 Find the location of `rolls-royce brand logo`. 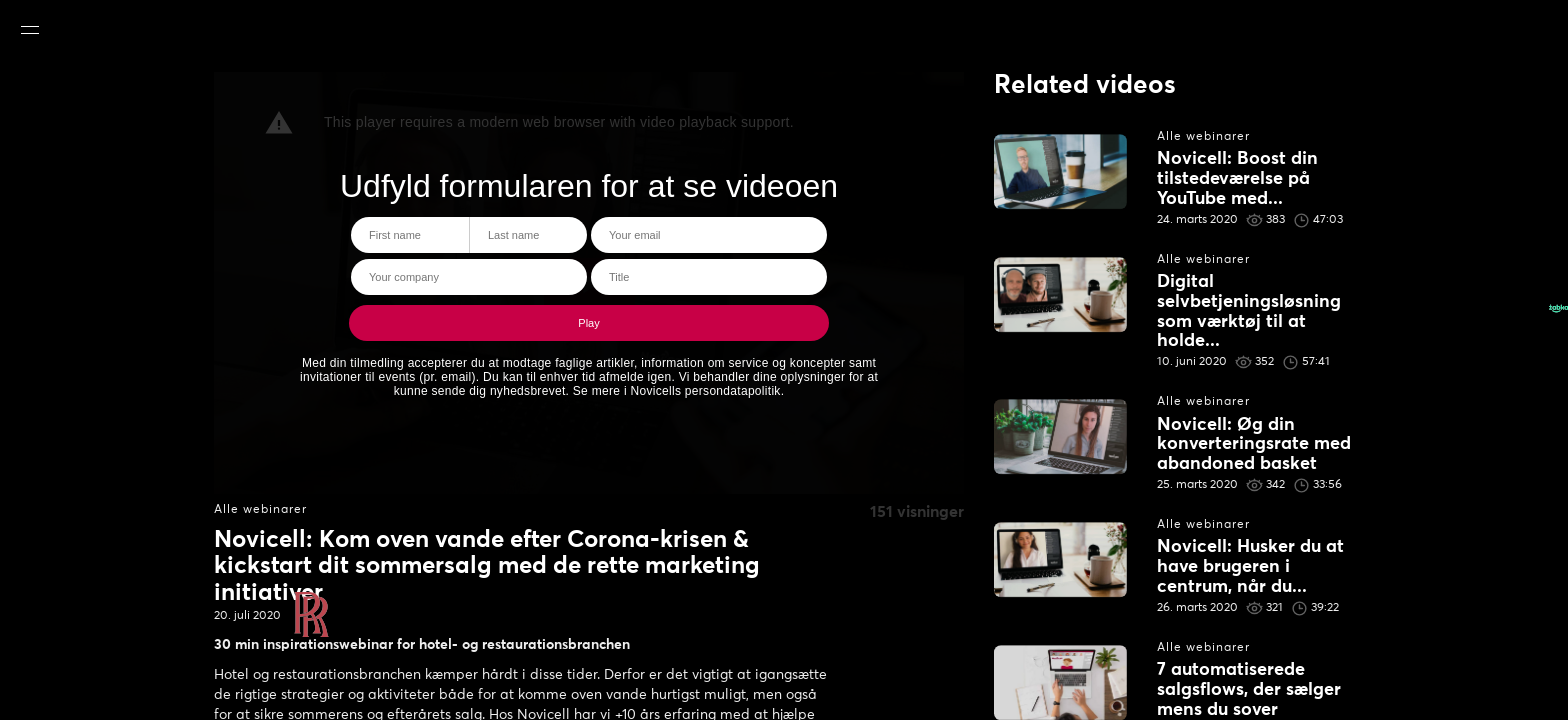

rolls-royce brand logo is located at coordinates (311, 614).